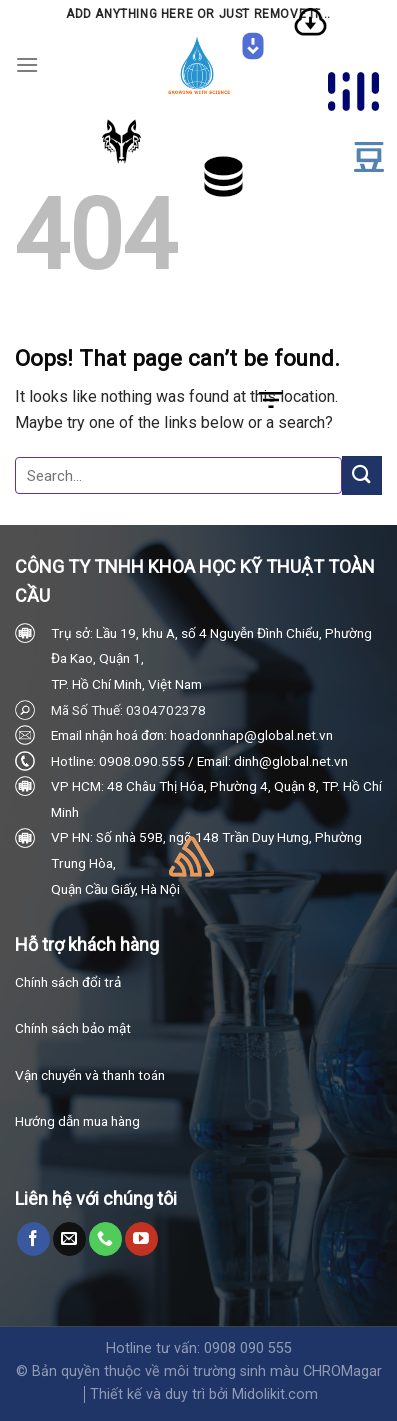 The height and width of the screenshot is (1421, 397). Describe the element at coordinates (223, 175) in the screenshot. I see `access database storage` at that location.